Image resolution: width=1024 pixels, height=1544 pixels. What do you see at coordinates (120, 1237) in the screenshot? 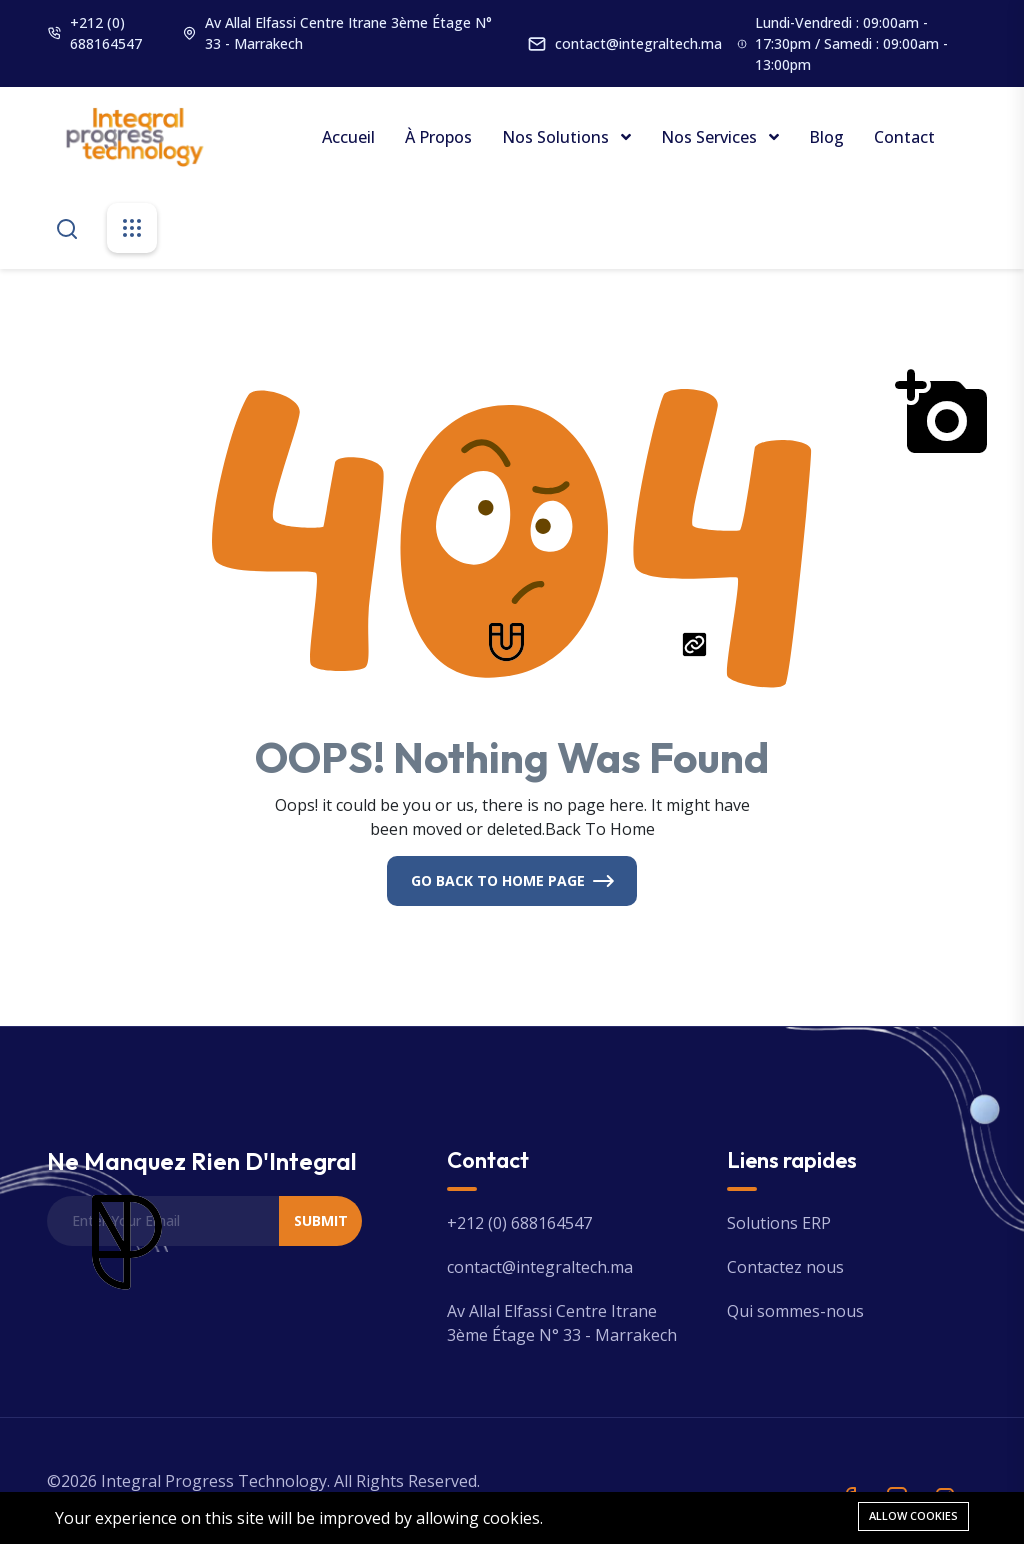
I see `phosphor icons logo` at bounding box center [120, 1237].